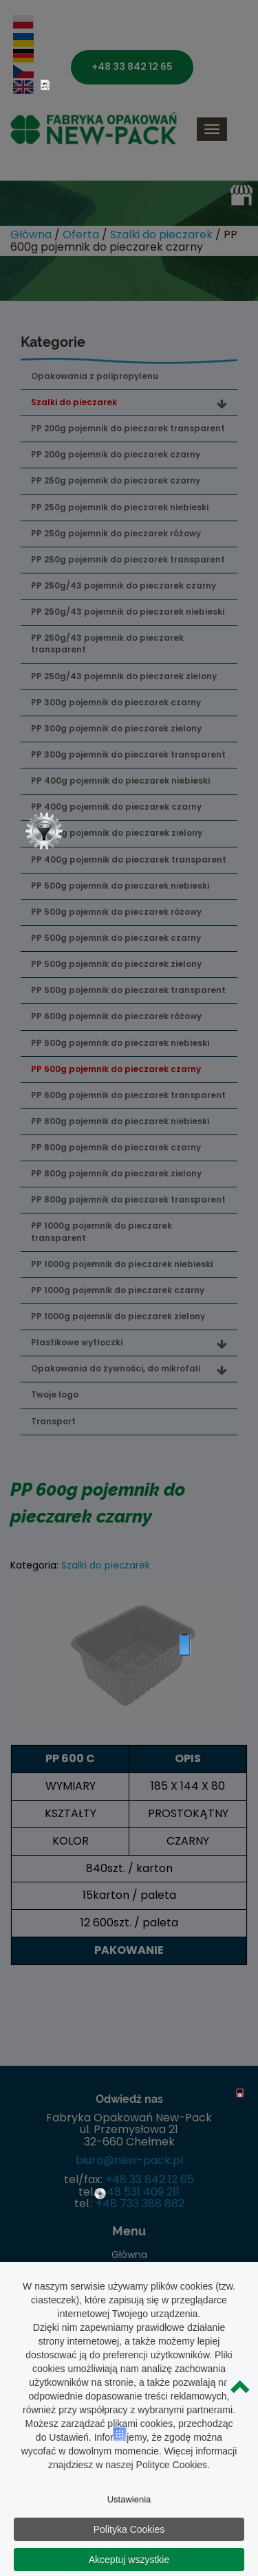 The width and height of the screenshot is (258, 2576). What do you see at coordinates (44, 831) in the screenshot?
I see `filter or sort media library content` at bounding box center [44, 831].